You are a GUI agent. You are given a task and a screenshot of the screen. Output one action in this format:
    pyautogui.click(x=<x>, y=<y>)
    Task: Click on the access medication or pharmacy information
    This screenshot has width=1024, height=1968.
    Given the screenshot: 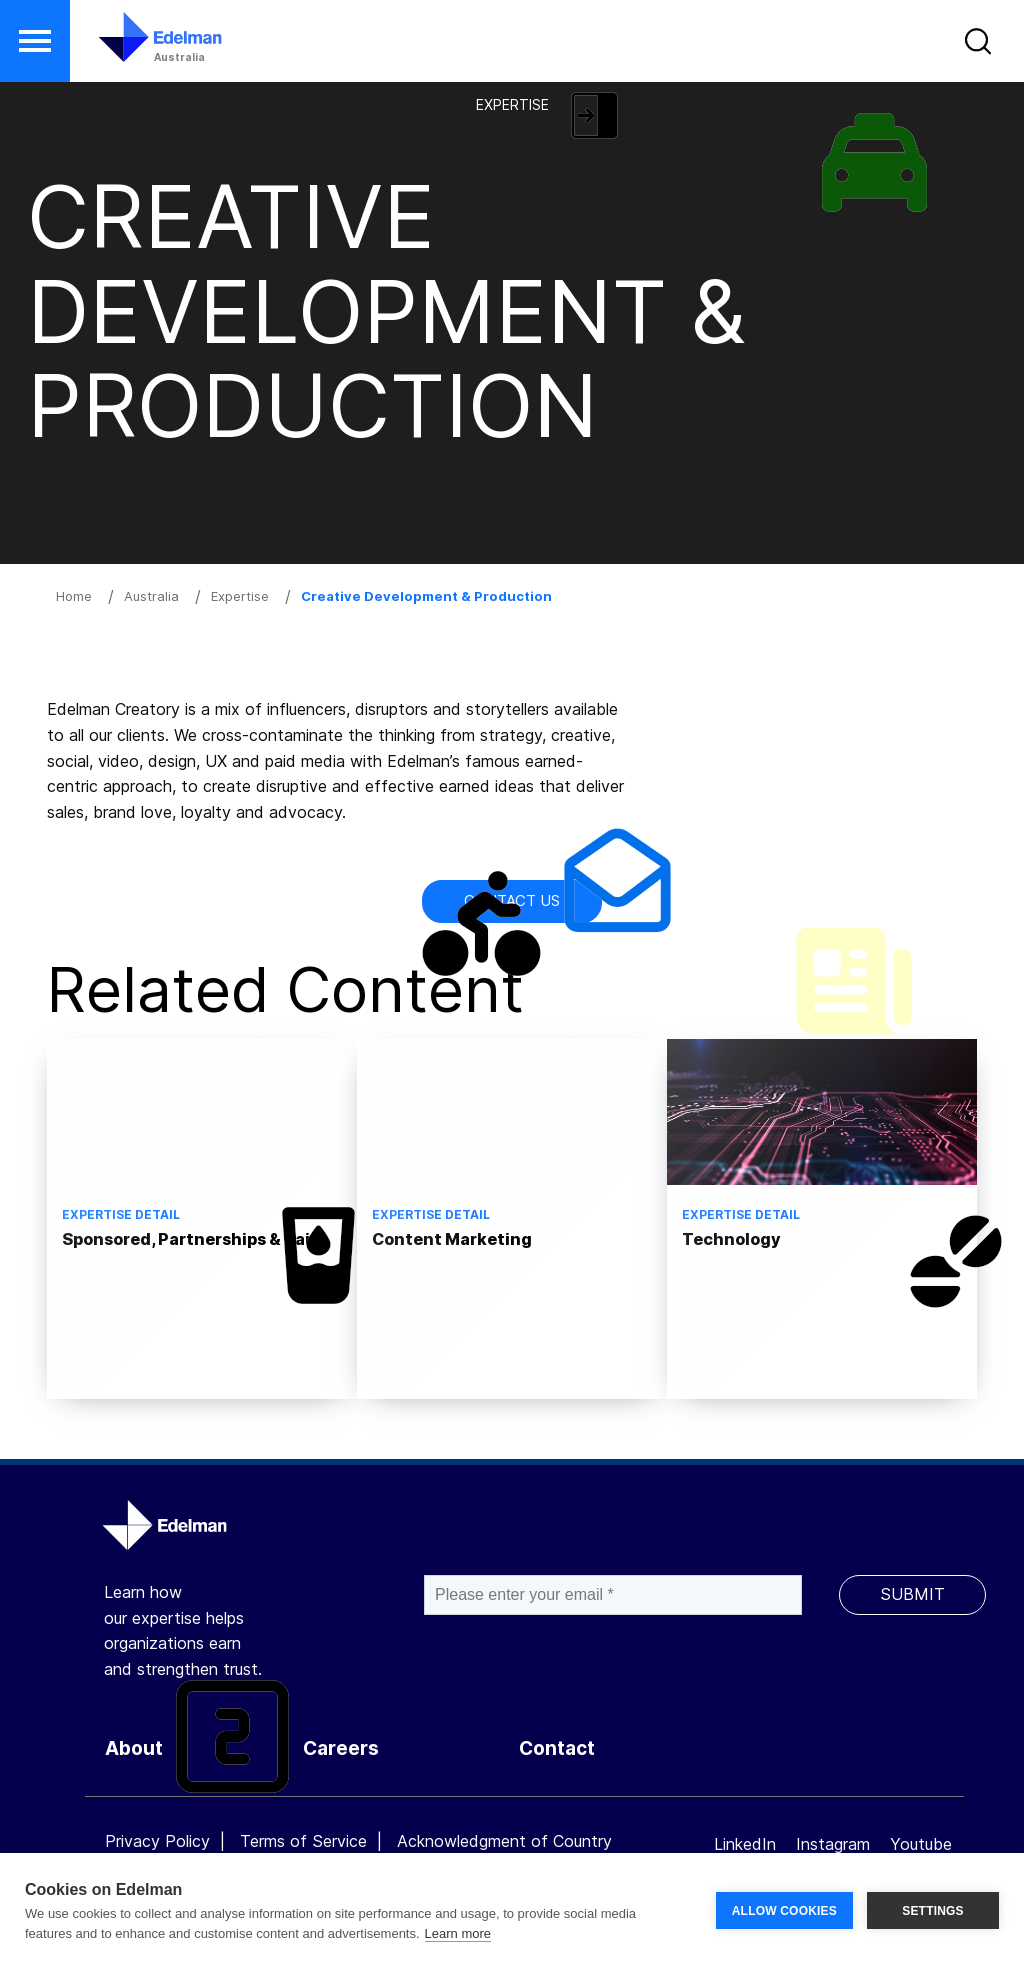 What is the action you would take?
    pyautogui.click(x=955, y=1261)
    